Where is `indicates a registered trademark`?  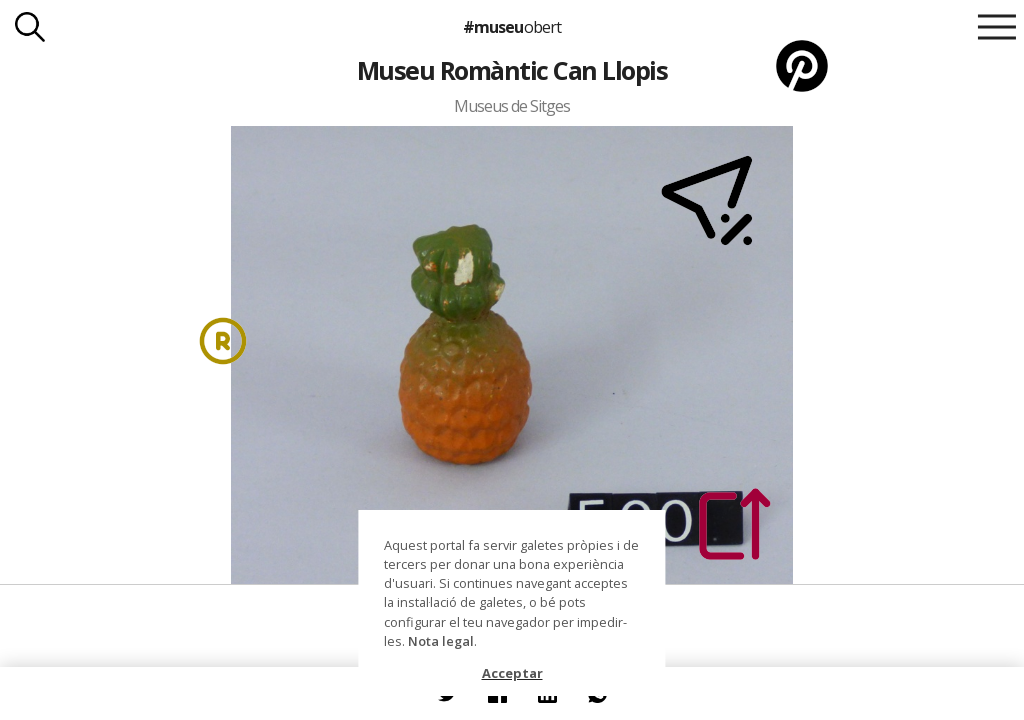 indicates a registered trademark is located at coordinates (223, 341).